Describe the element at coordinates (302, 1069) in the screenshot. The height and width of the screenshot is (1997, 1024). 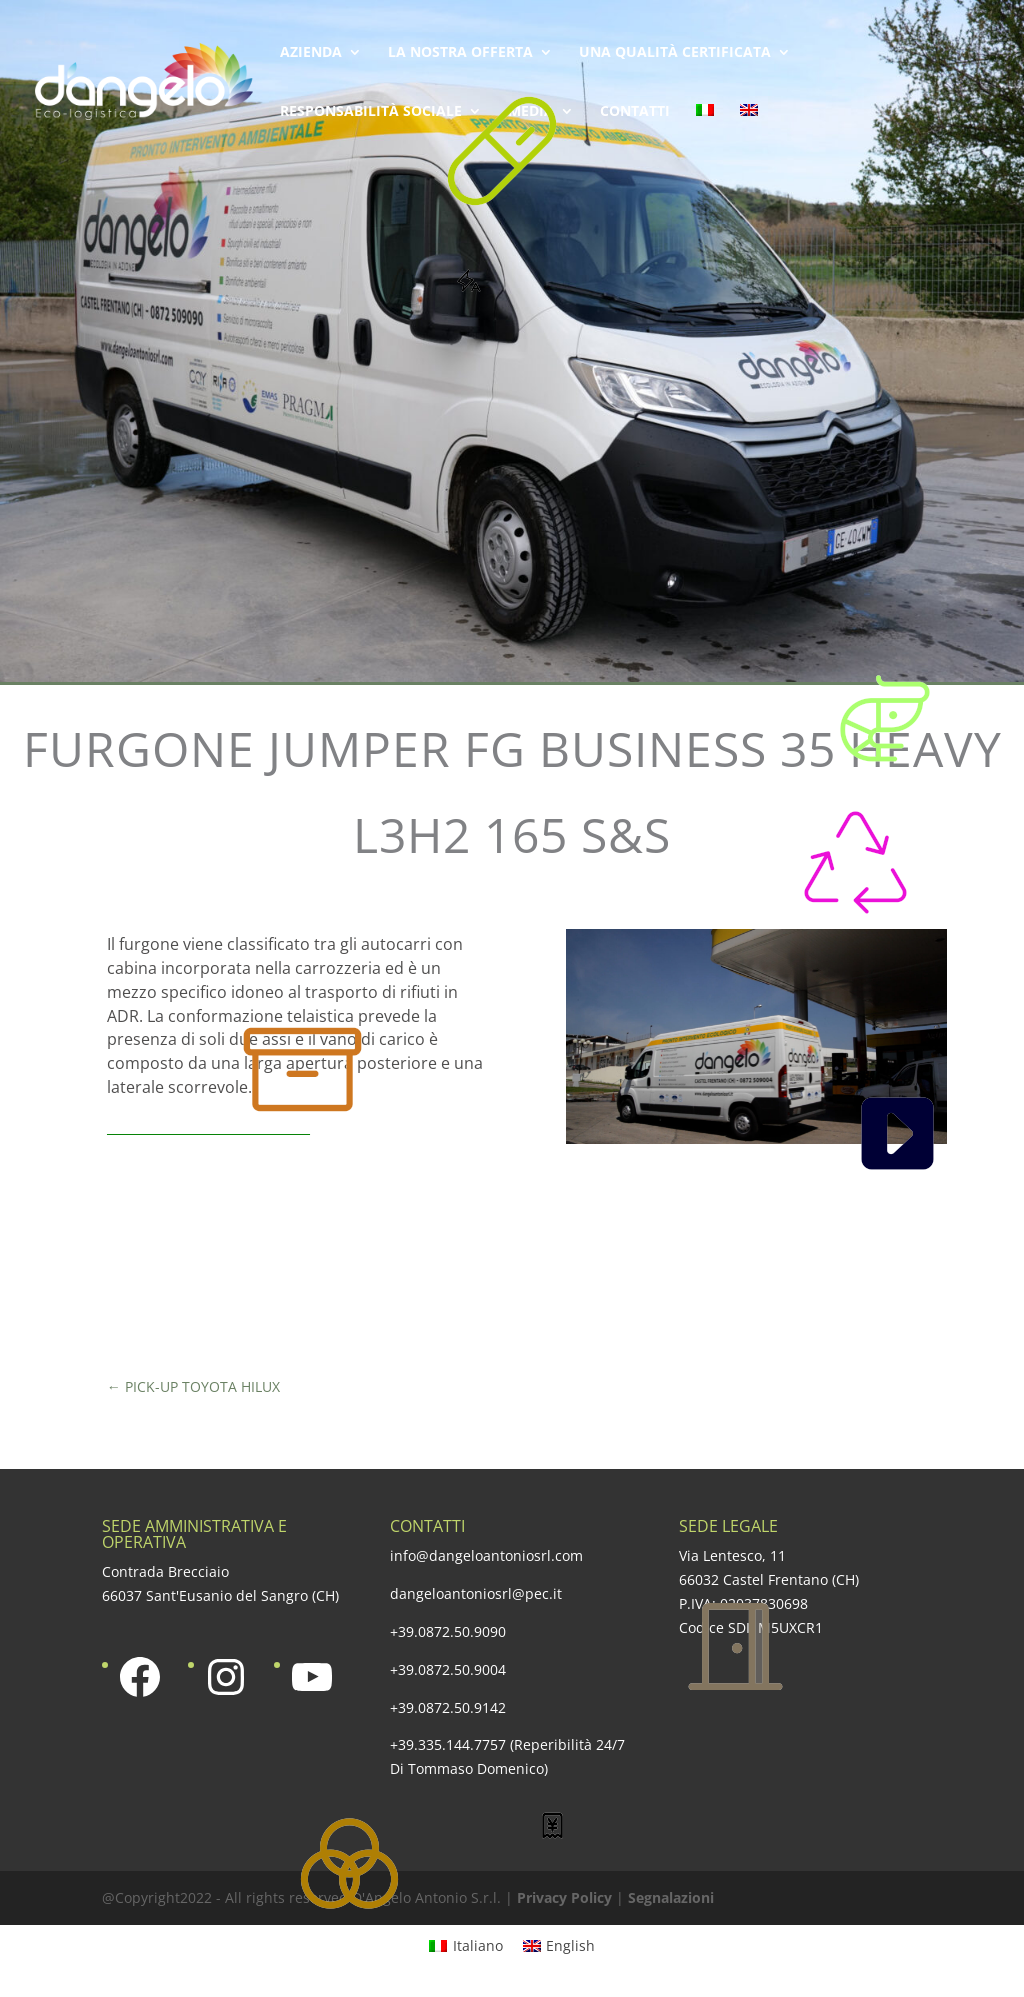
I see `archive selected items` at that location.